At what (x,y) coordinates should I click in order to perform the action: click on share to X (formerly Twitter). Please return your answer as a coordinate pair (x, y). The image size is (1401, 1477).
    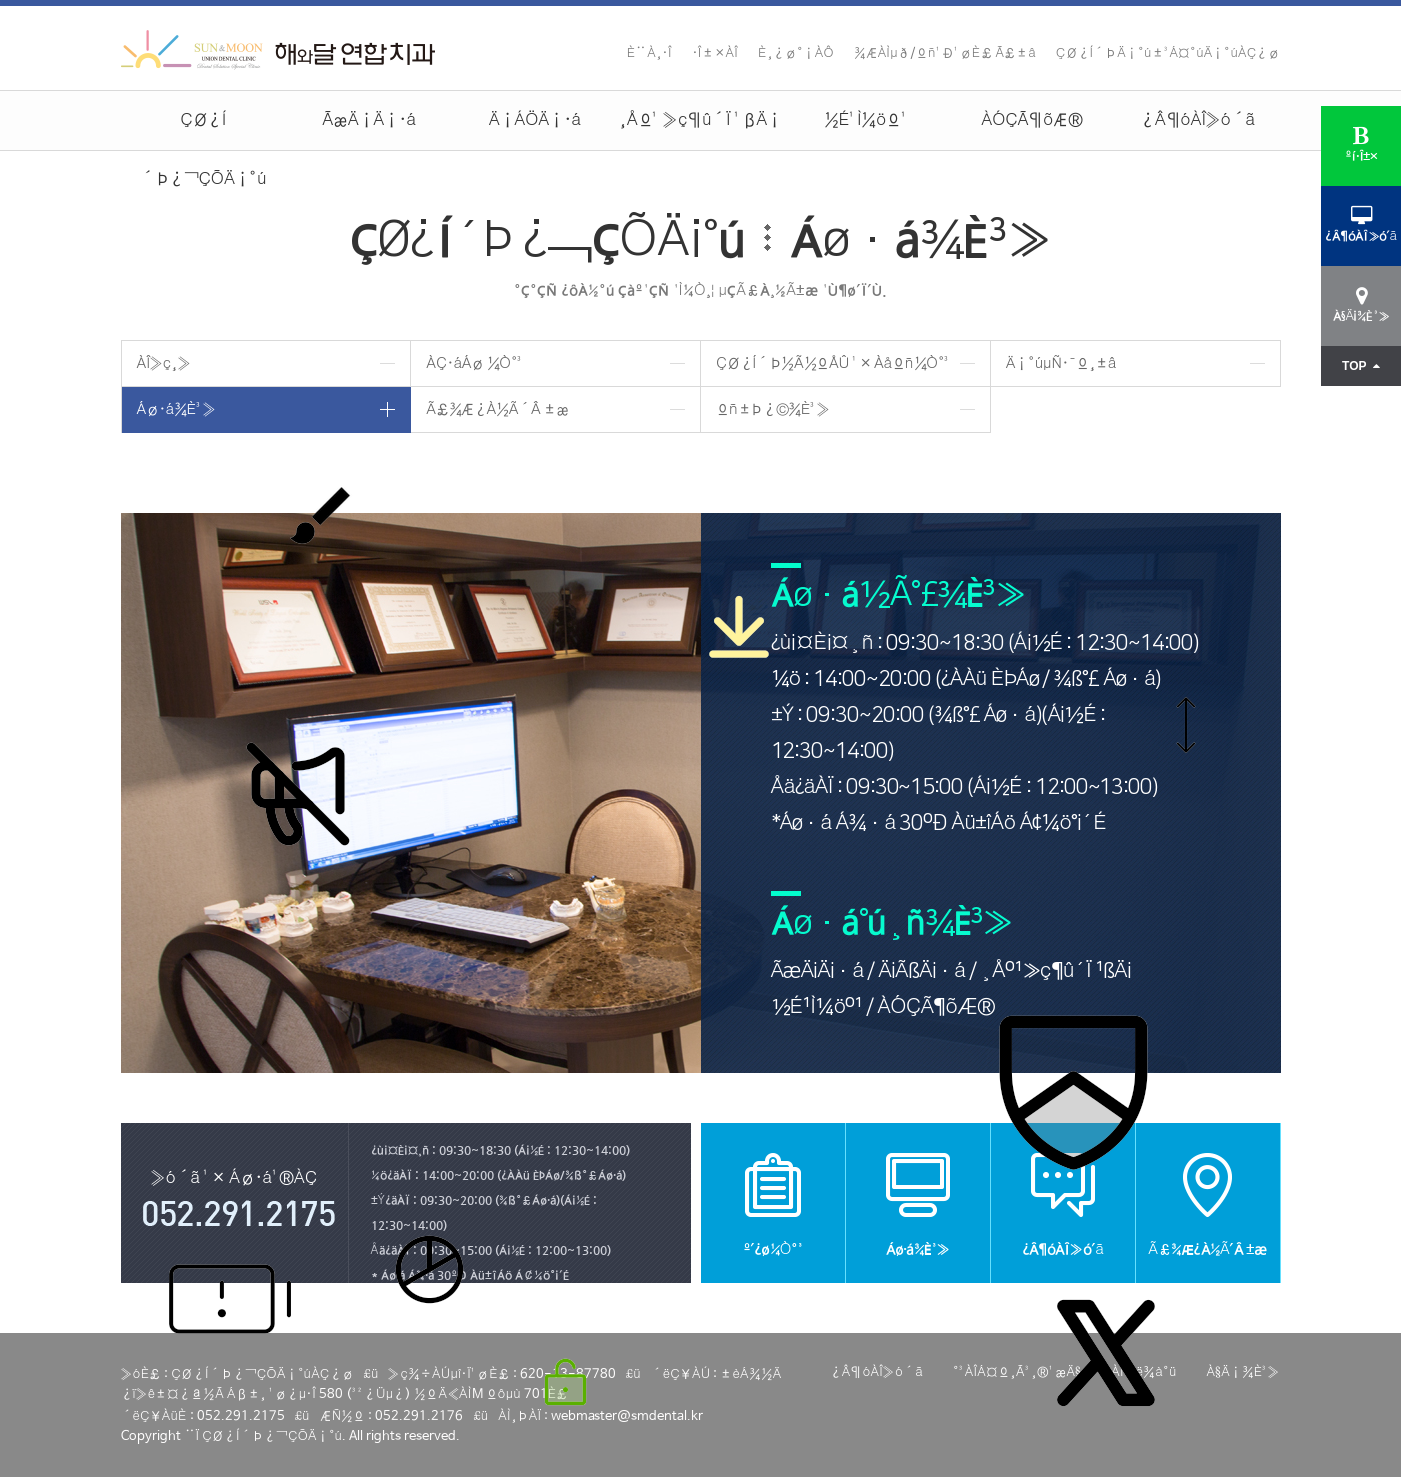
    Looking at the image, I should click on (1106, 1353).